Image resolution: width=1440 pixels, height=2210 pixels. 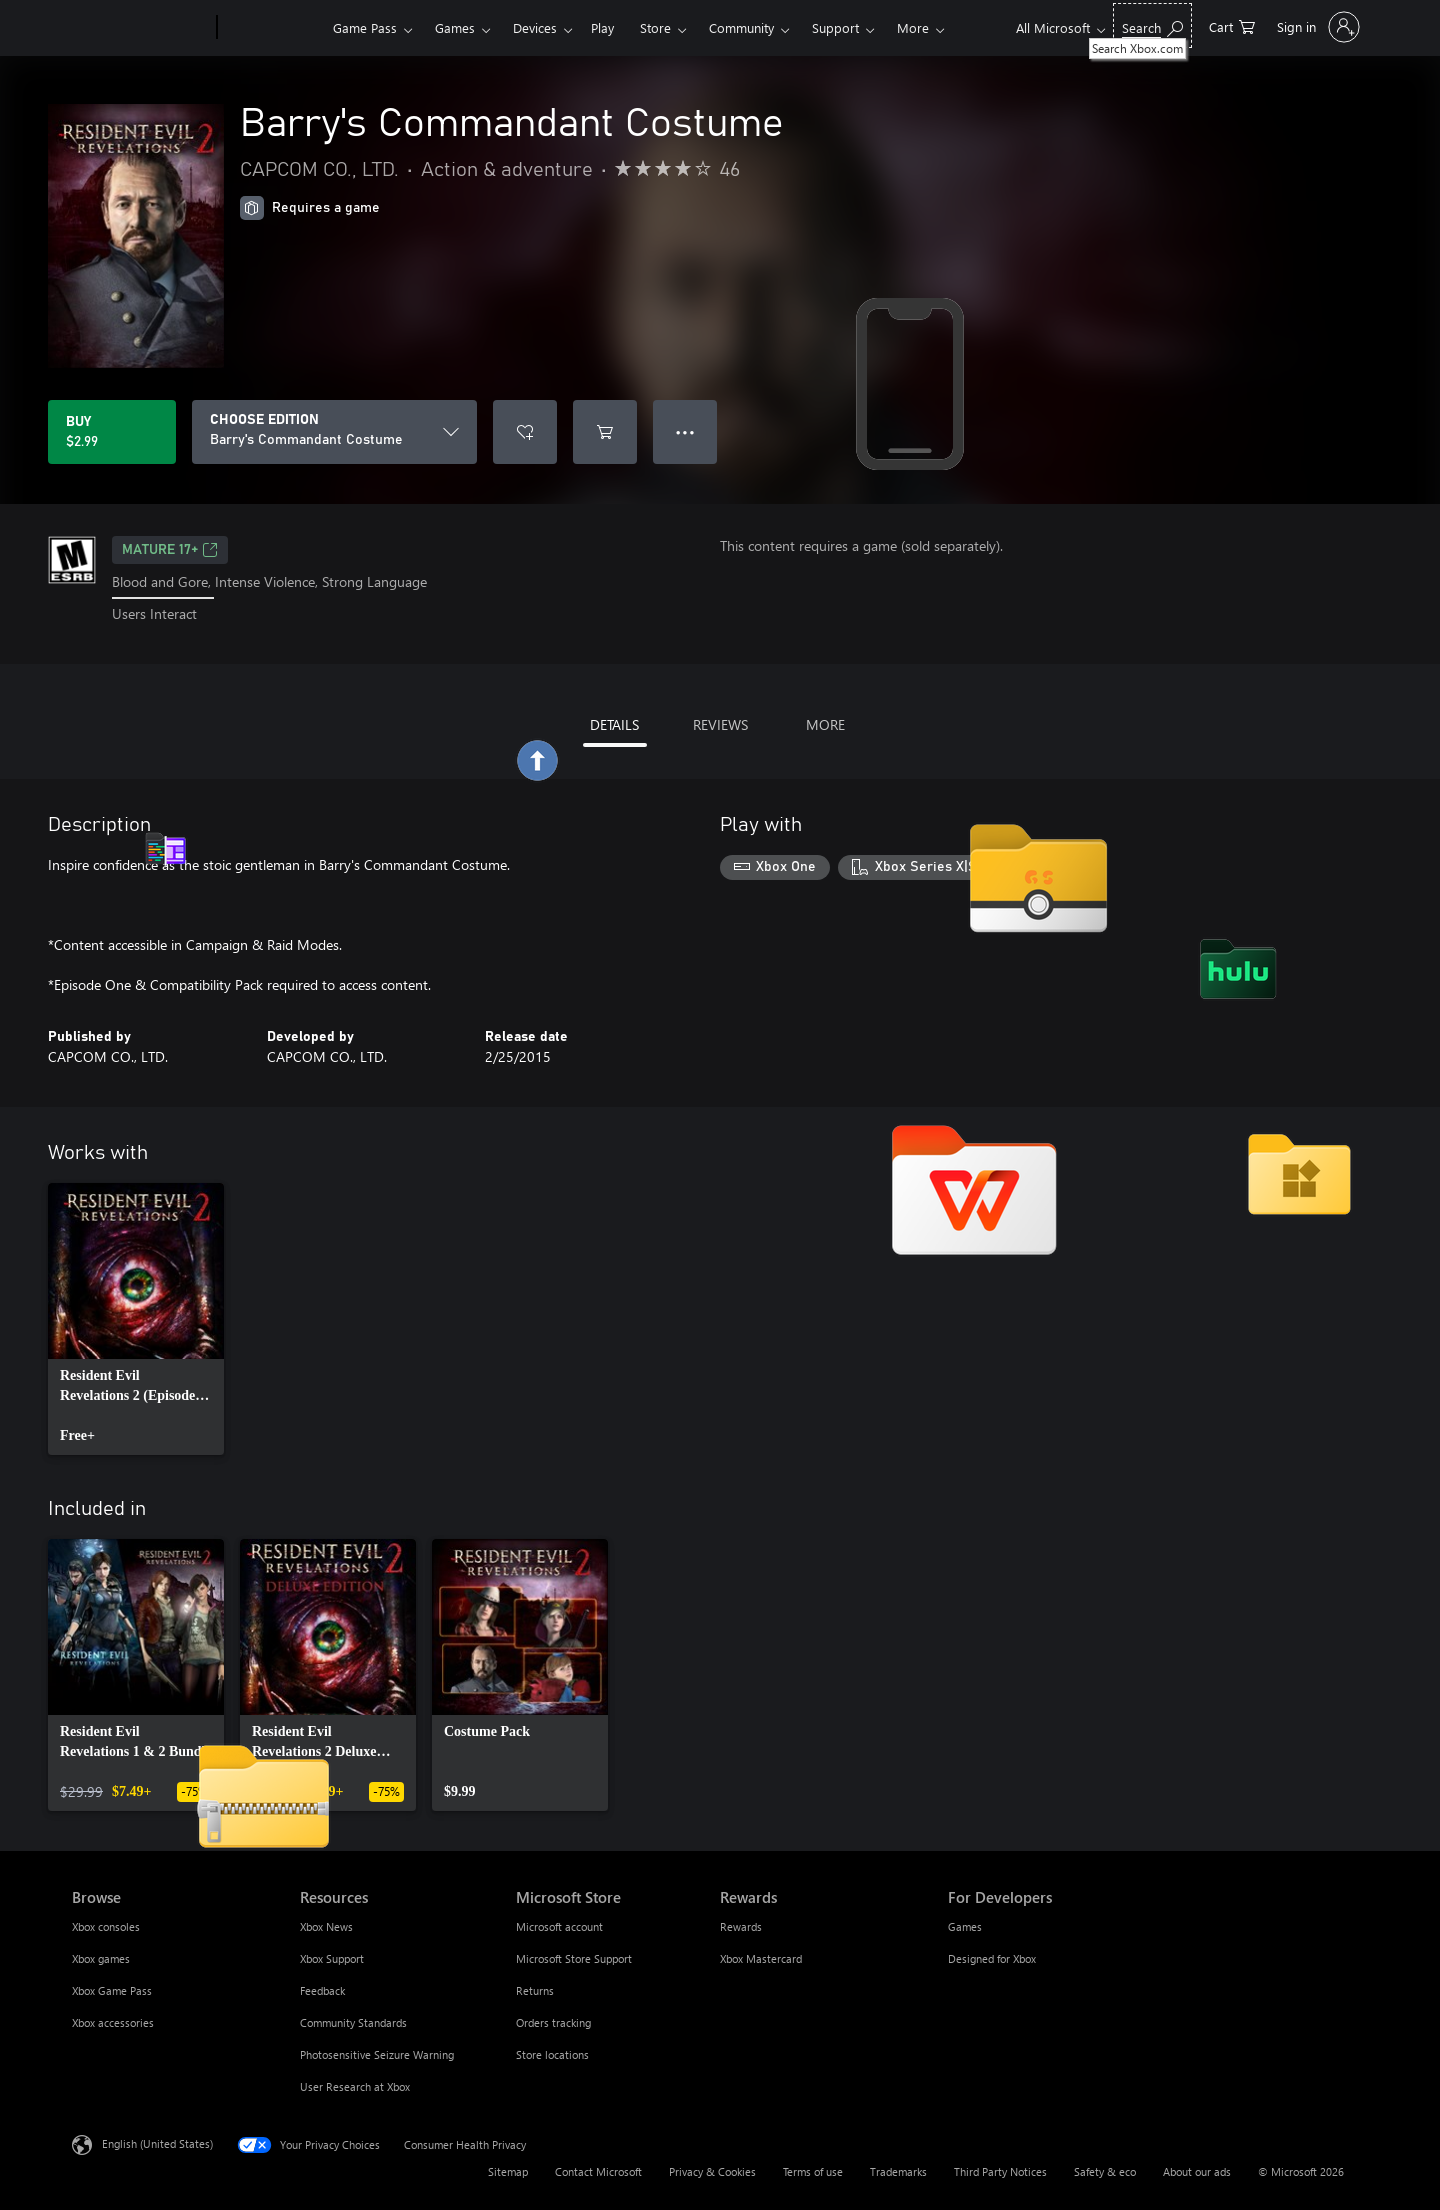 I want to click on open folder containing pokémon game files, so click(x=1038, y=882).